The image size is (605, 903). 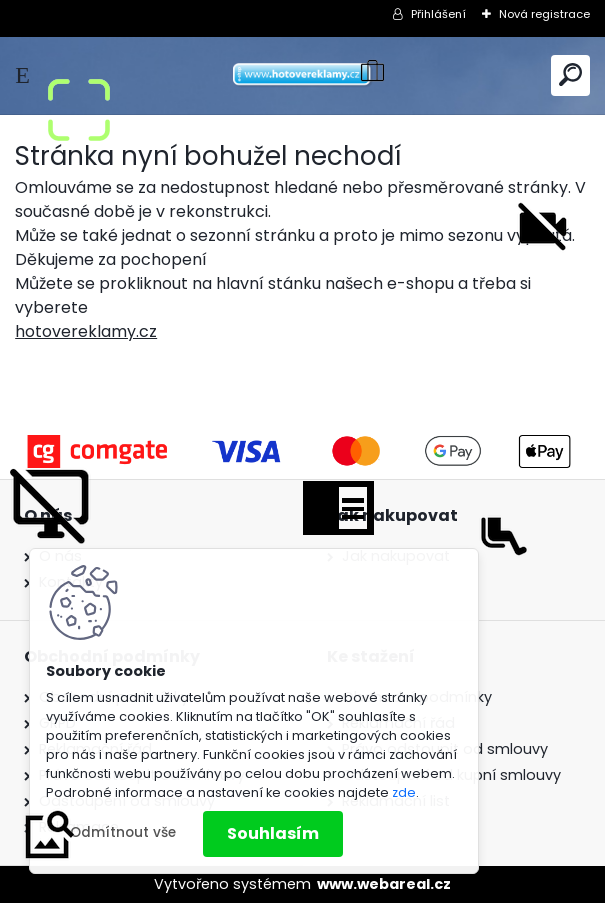 I want to click on scan a QR code or barcode, so click(x=79, y=110).